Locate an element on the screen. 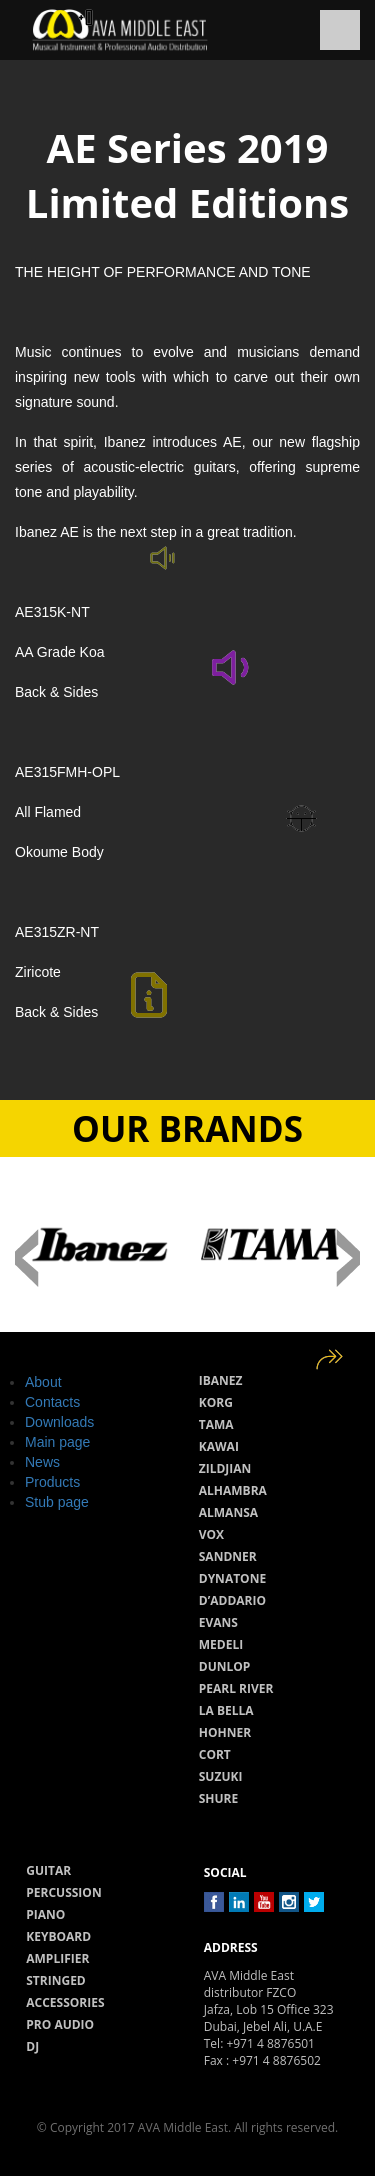 Image resolution: width=375 pixels, height=2176 pixels. insert a new column to the left is located at coordinates (85, 17).